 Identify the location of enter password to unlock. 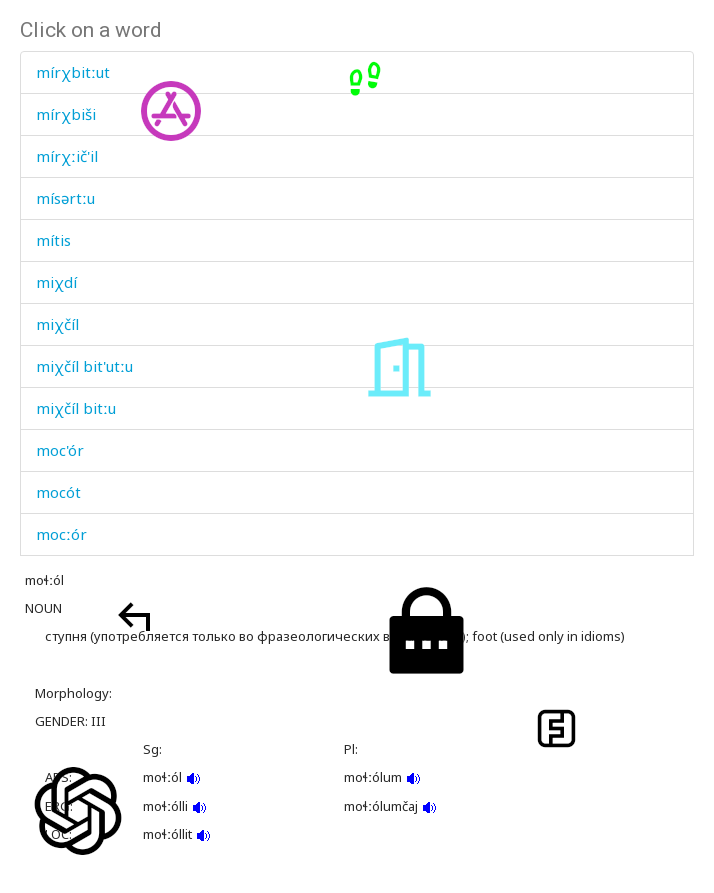
(426, 632).